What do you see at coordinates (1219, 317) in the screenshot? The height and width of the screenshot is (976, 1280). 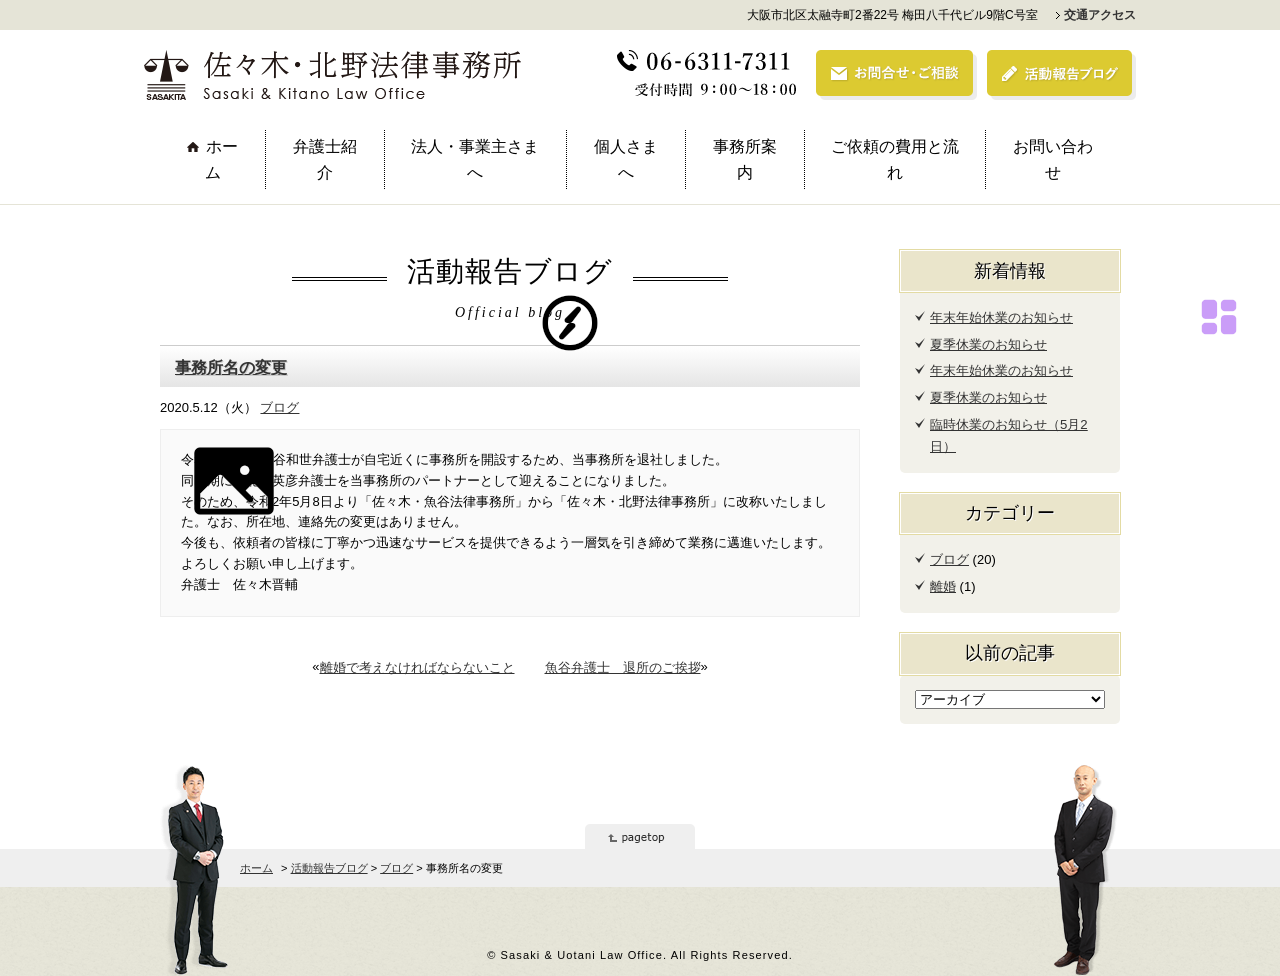 I see `open dashboard view` at bounding box center [1219, 317].